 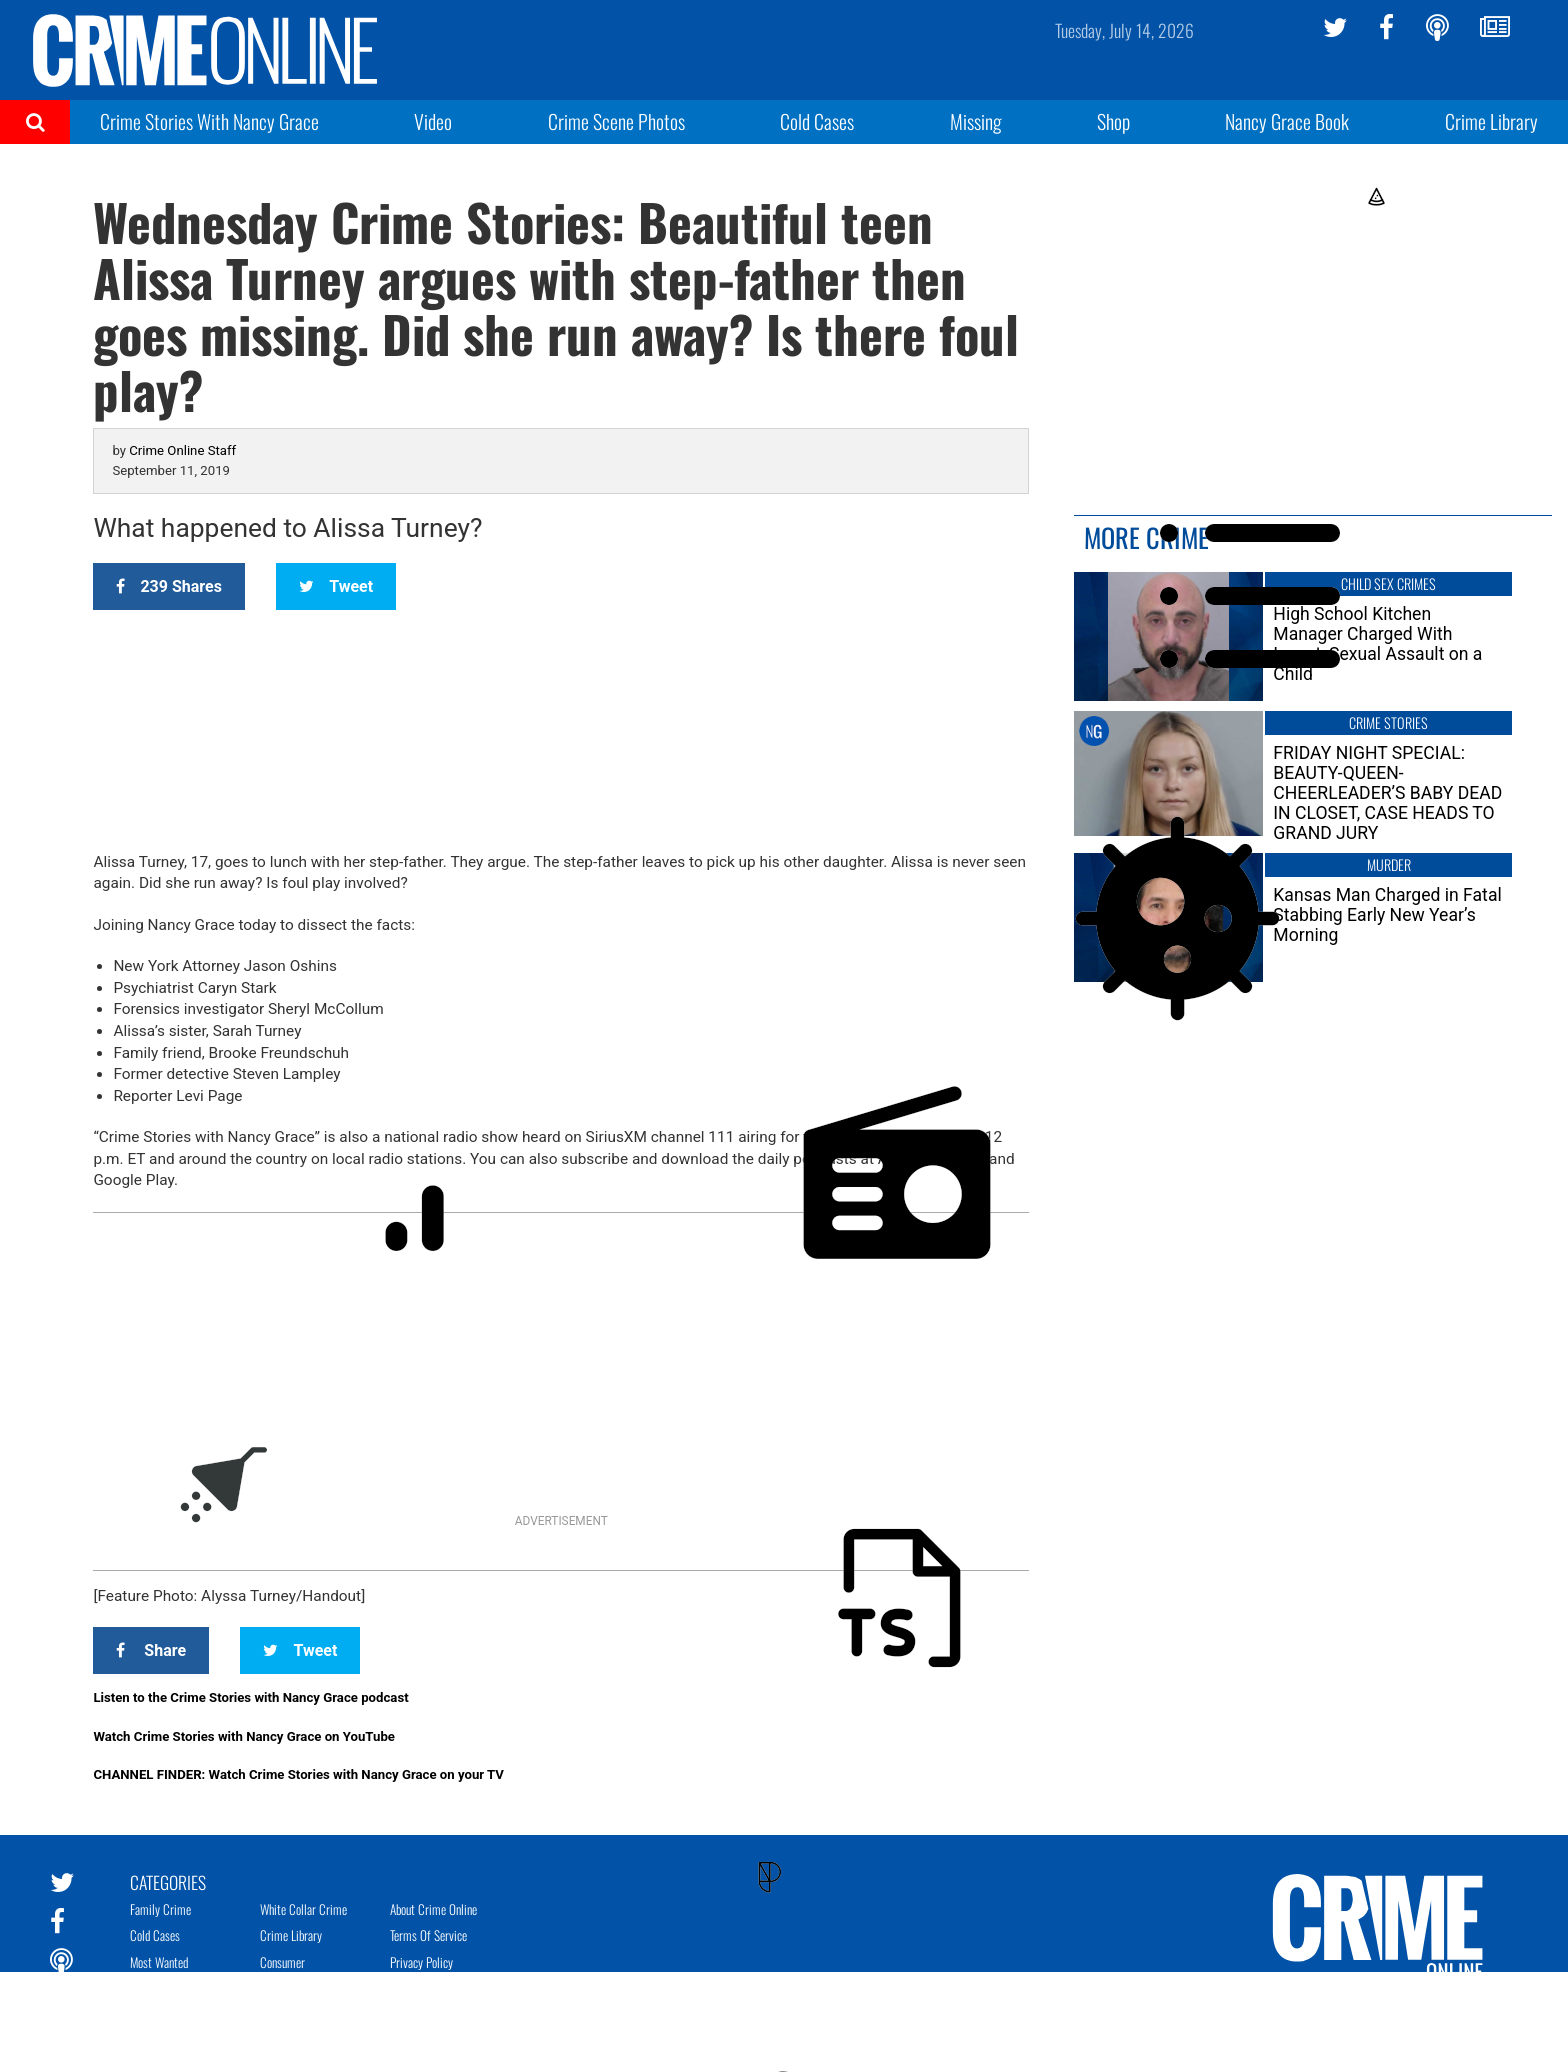 What do you see at coordinates (767, 1875) in the screenshot?
I see `phosphor icons logo` at bounding box center [767, 1875].